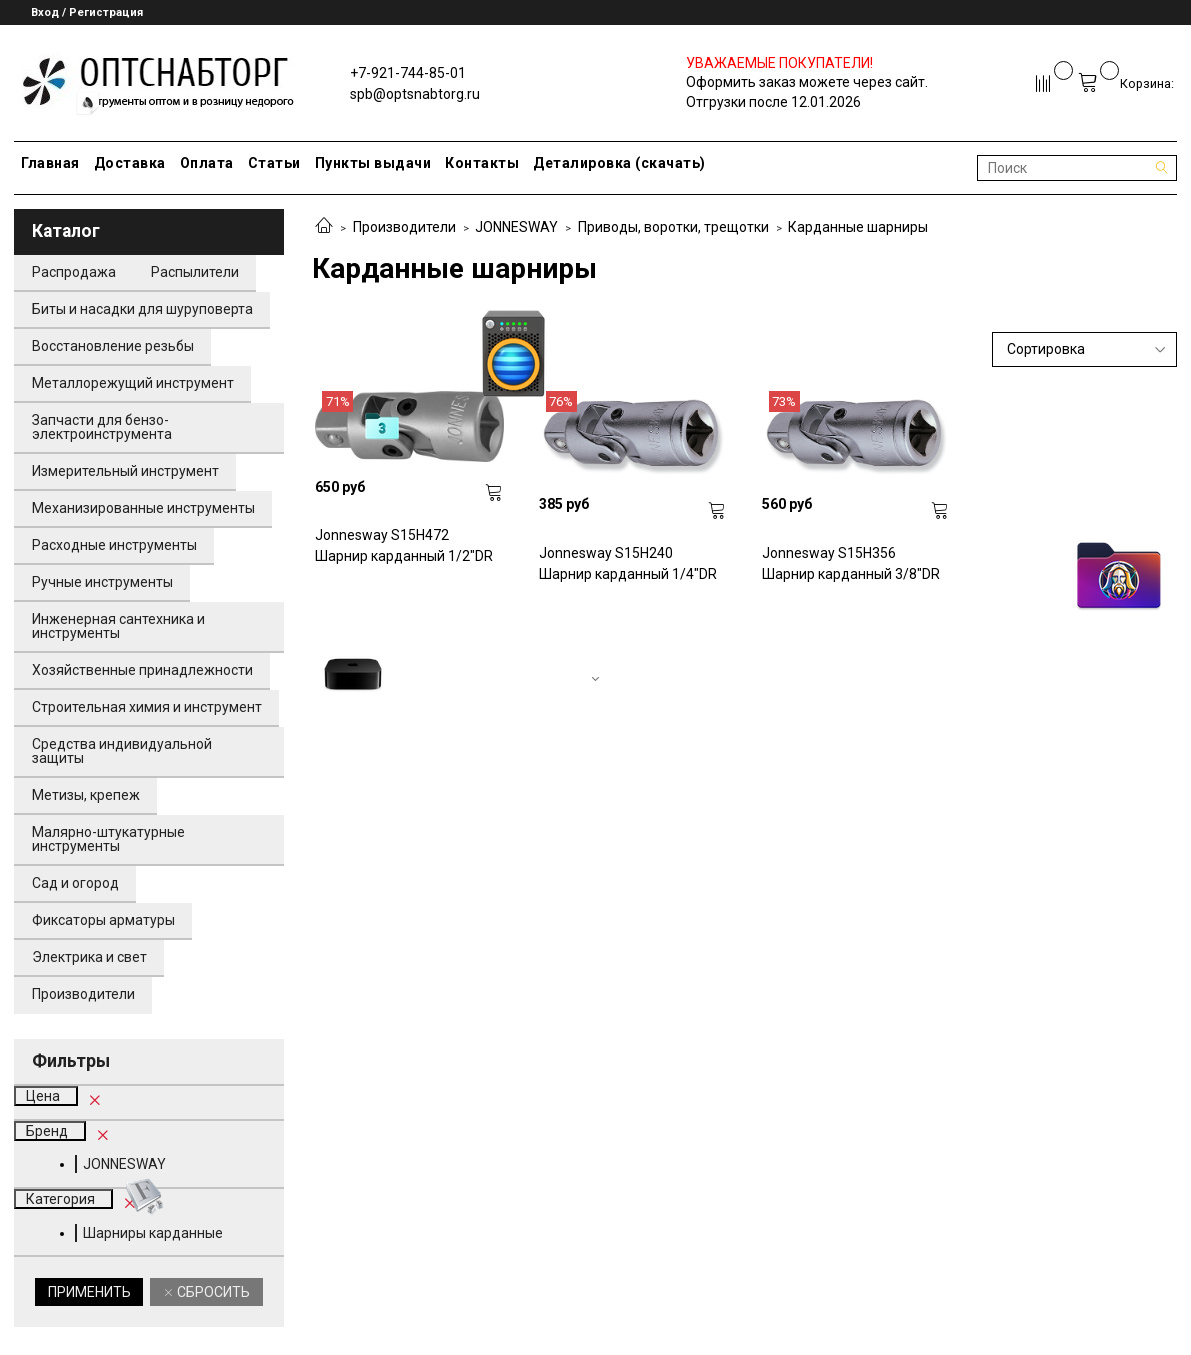 The image size is (1191, 1355). Describe the element at coordinates (353, 666) in the screenshot. I see `apple tv 4k (3rd generation) device` at that location.